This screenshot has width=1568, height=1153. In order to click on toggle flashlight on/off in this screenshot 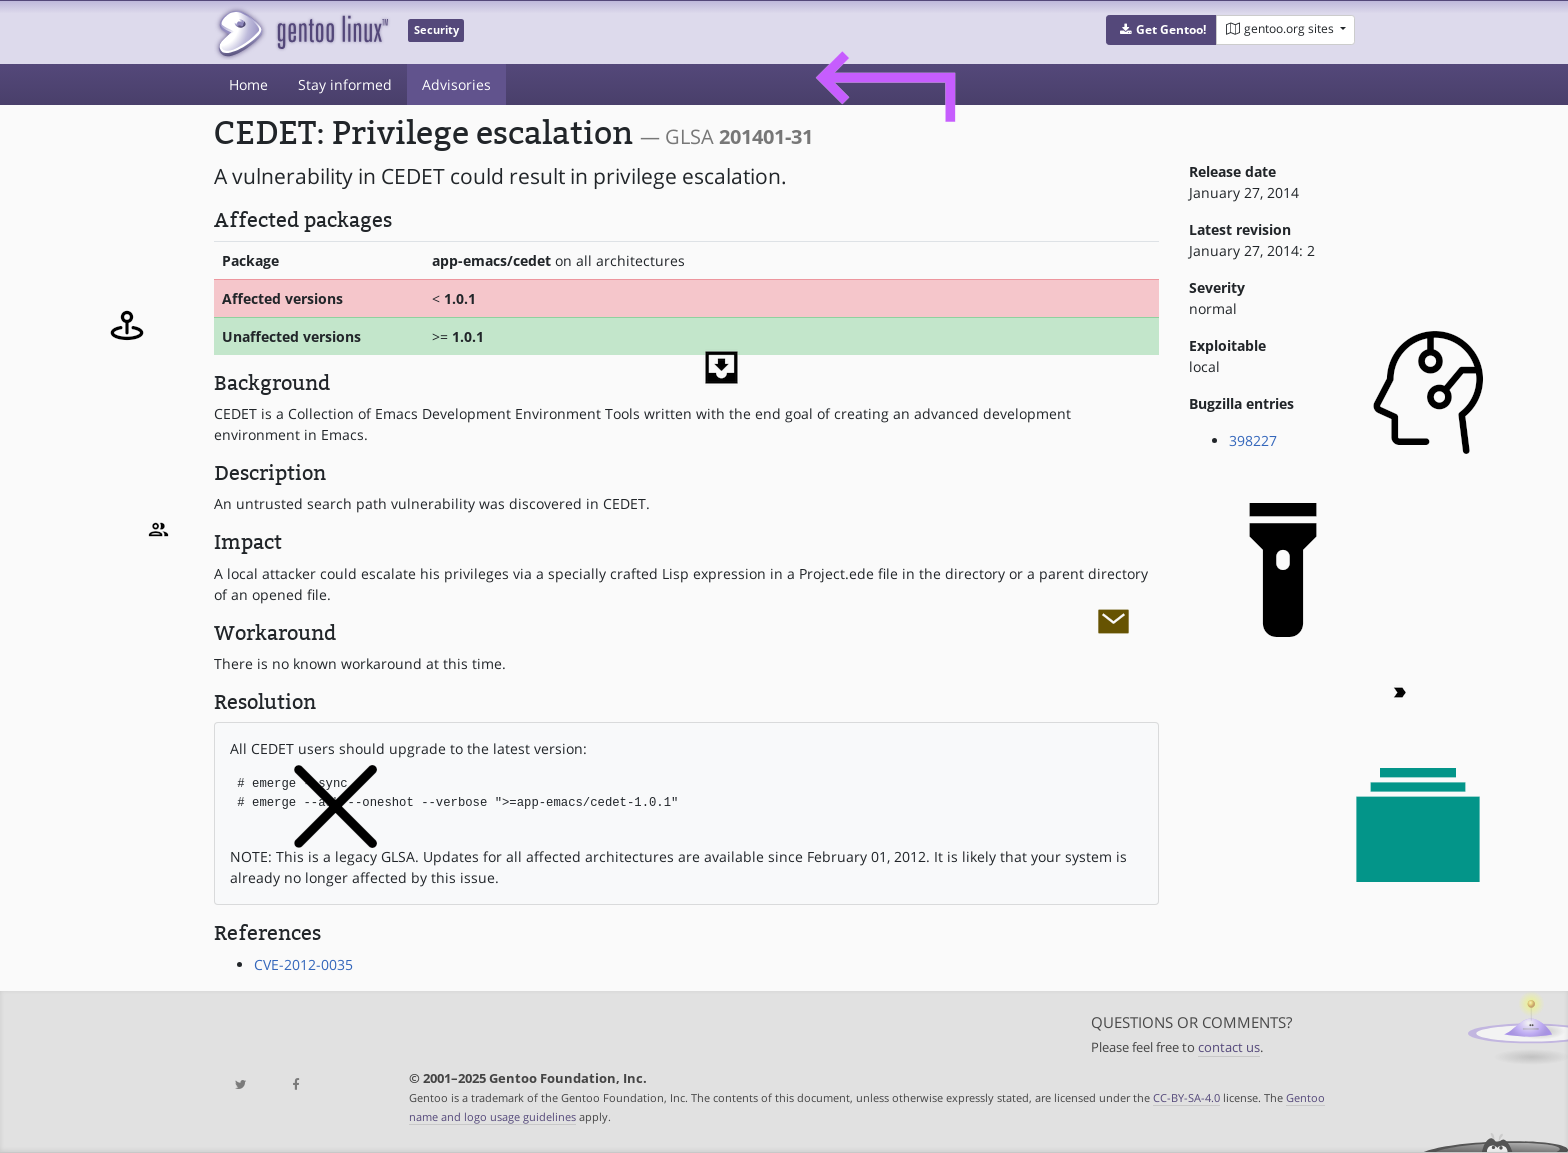, I will do `click(1283, 570)`.